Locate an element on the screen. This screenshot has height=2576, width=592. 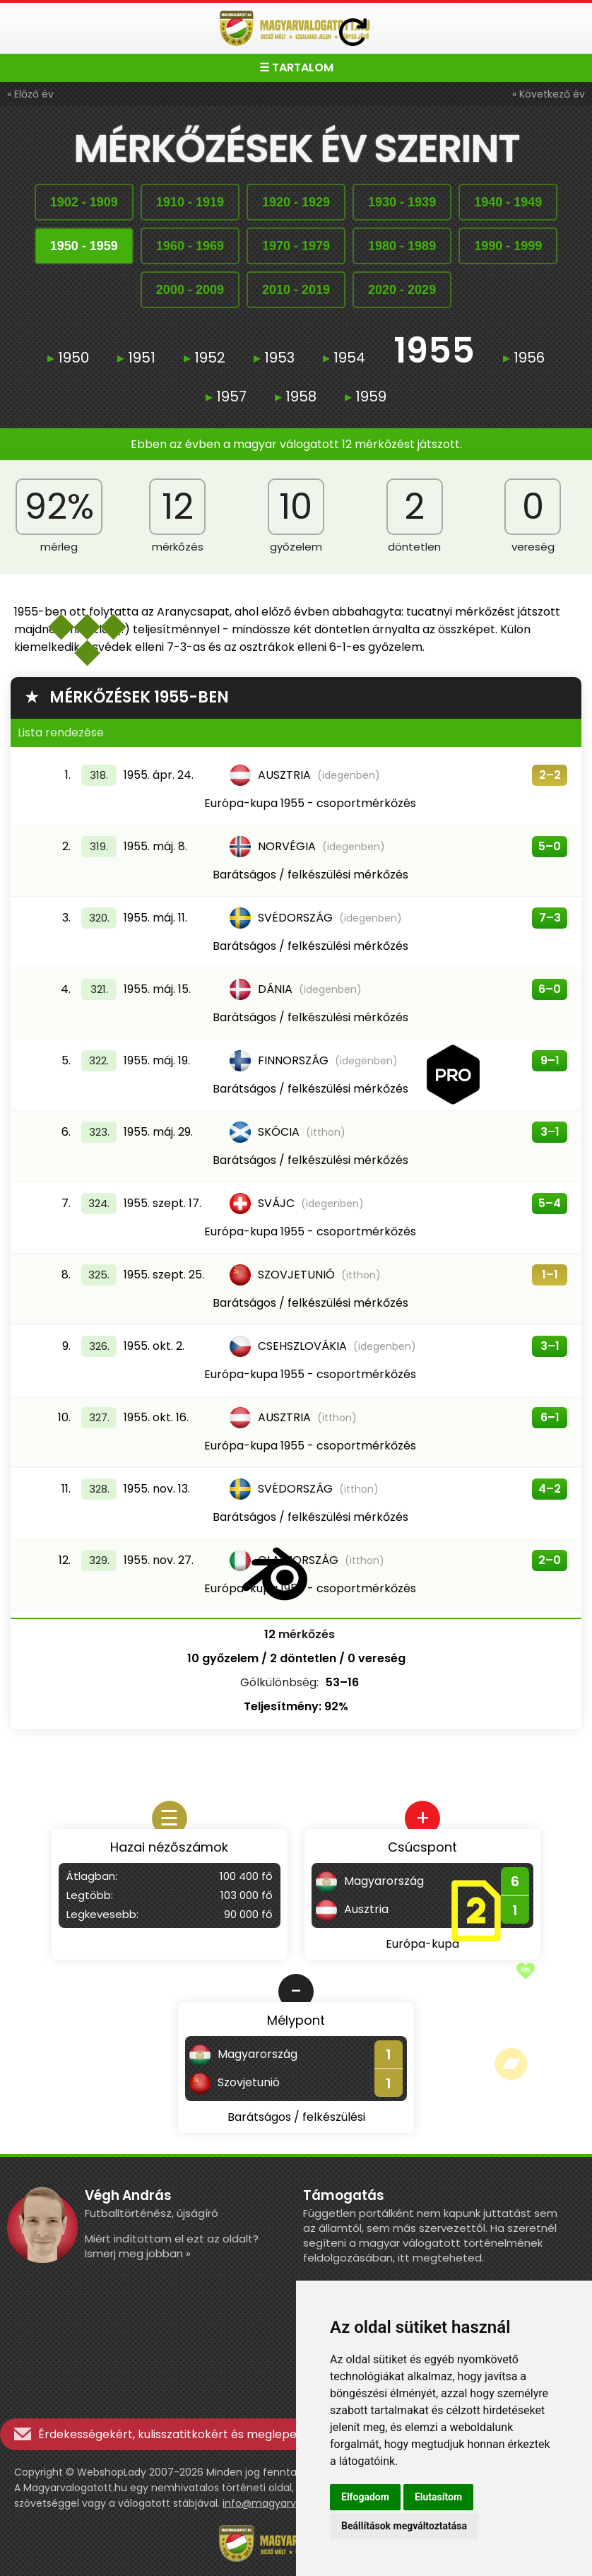
open blender 3d modeling software is located at coordinates (275, 1574).